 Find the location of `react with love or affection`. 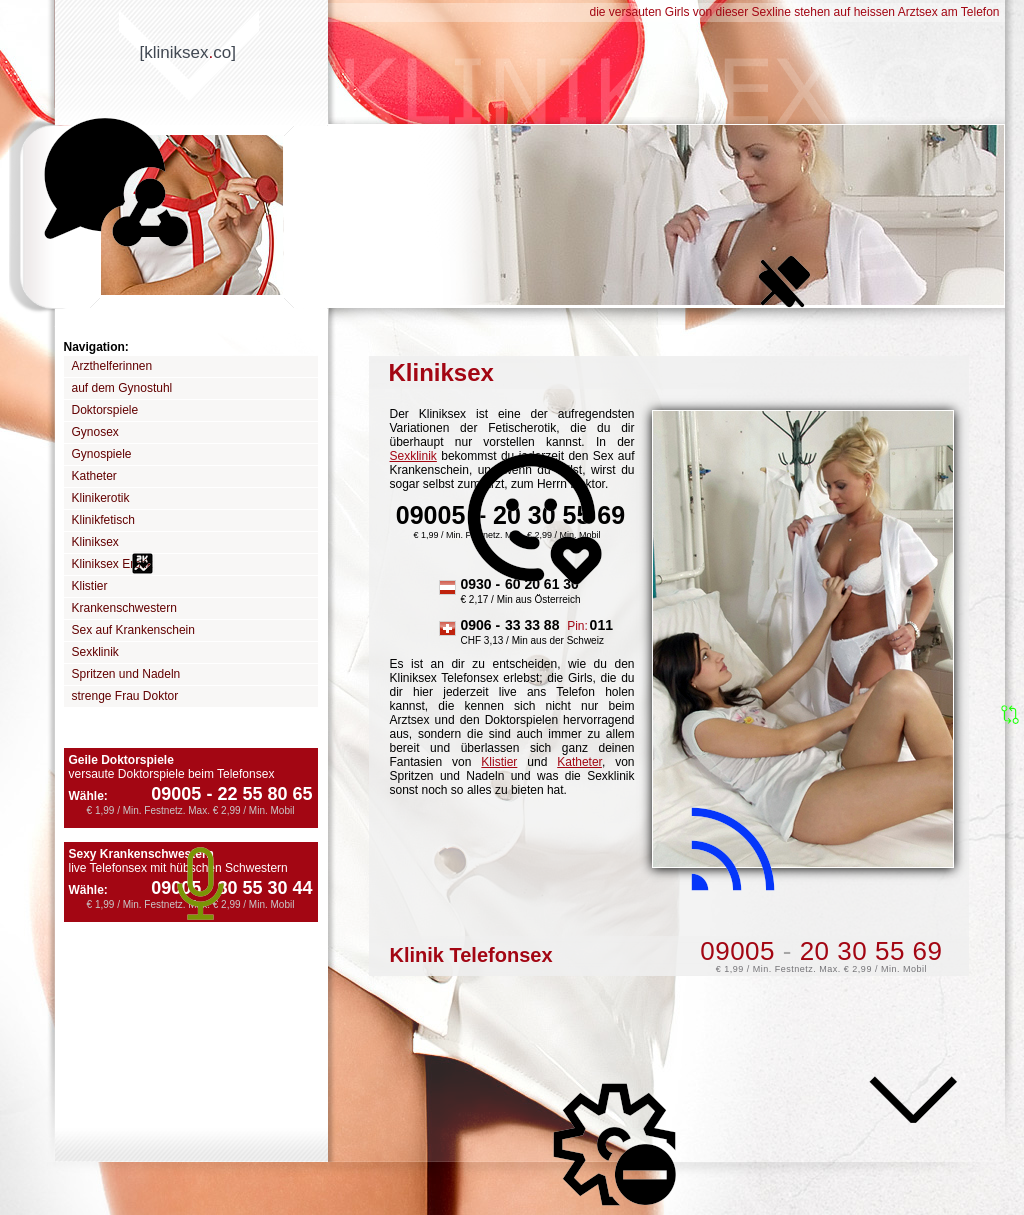

react with love or affection is located at coordinates (531, 517).